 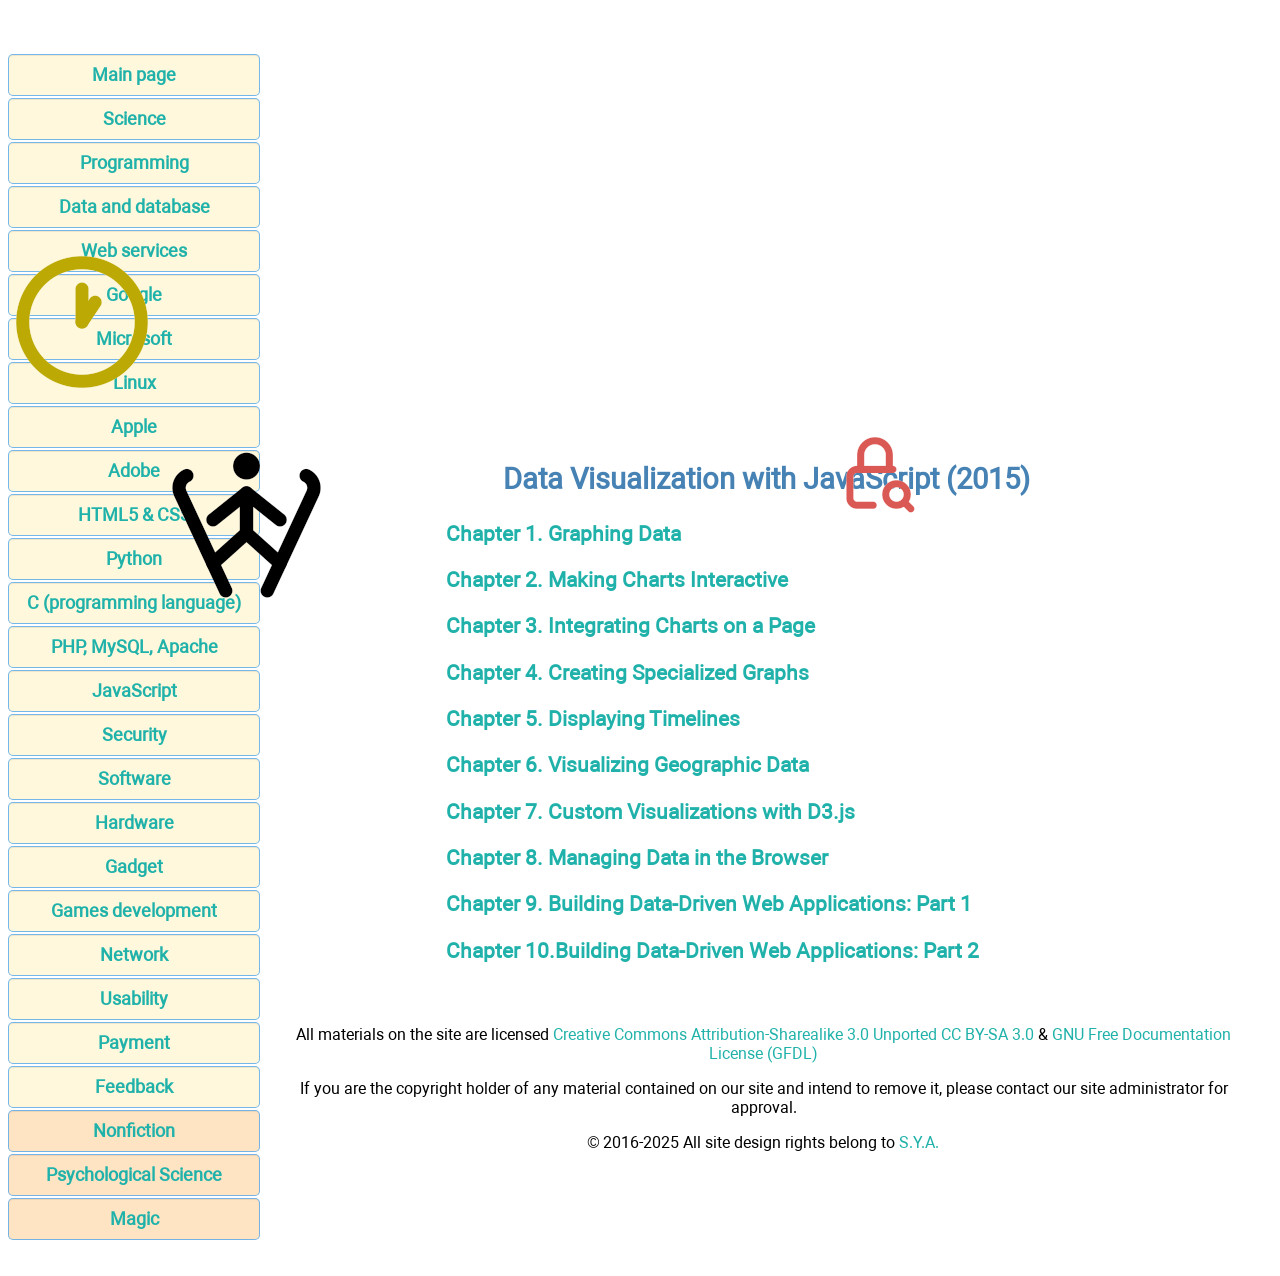 I want to click on indicates the current time is 1 o'clock, so click(x=82, y=322).